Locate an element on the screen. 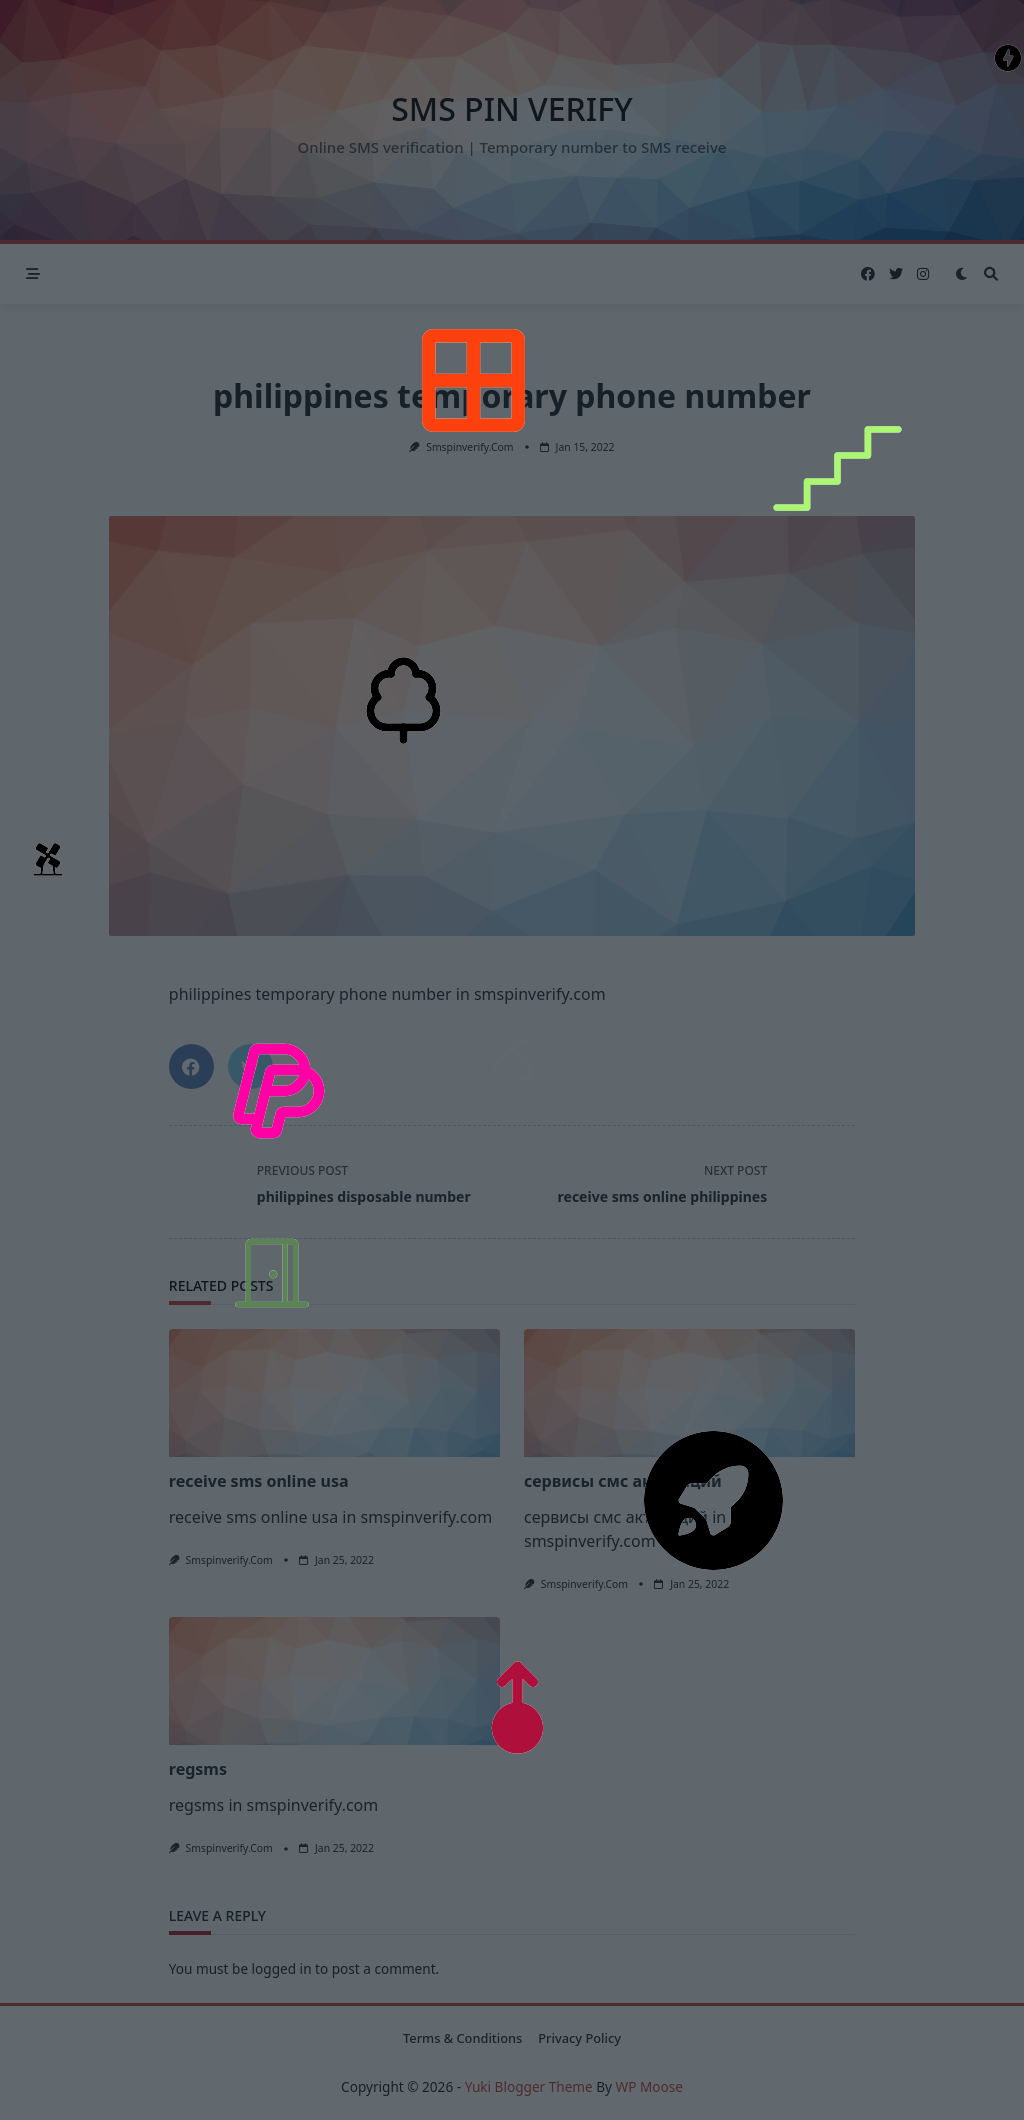  view parks or nature areas on a map is located at coordinates (403, 698).